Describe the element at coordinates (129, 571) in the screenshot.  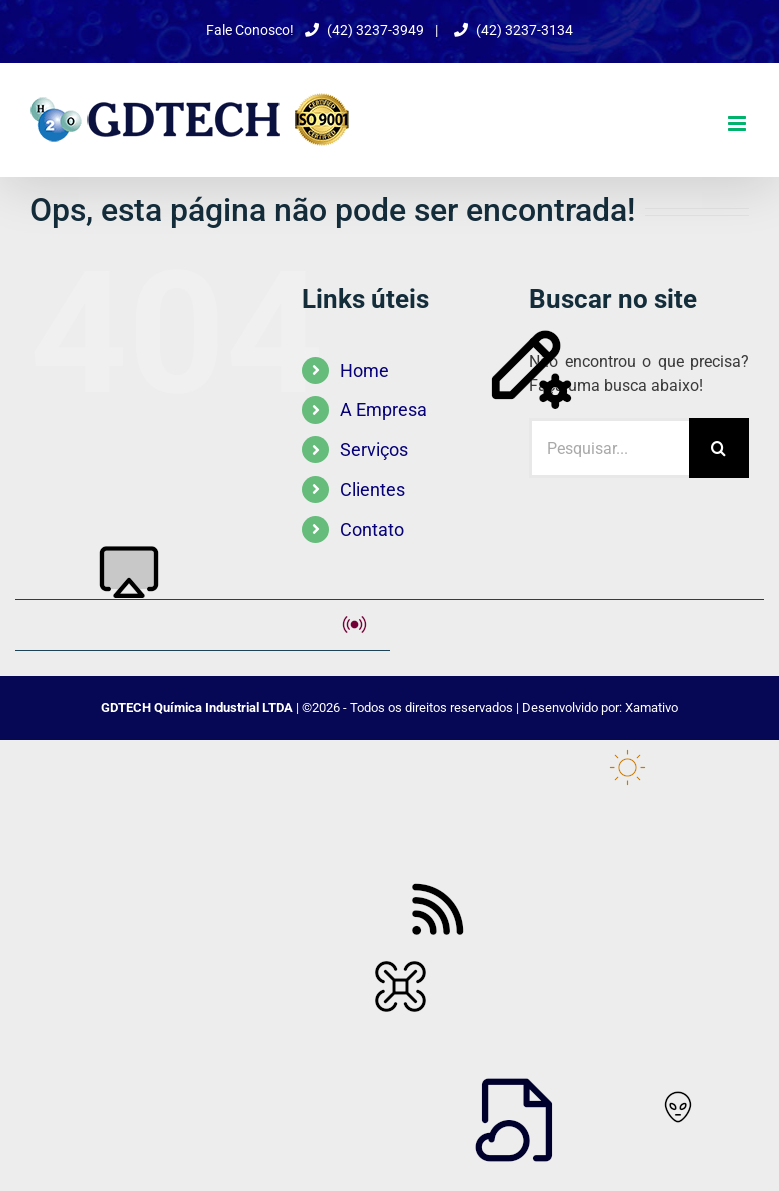
I see `stream content to an external display` at that location.